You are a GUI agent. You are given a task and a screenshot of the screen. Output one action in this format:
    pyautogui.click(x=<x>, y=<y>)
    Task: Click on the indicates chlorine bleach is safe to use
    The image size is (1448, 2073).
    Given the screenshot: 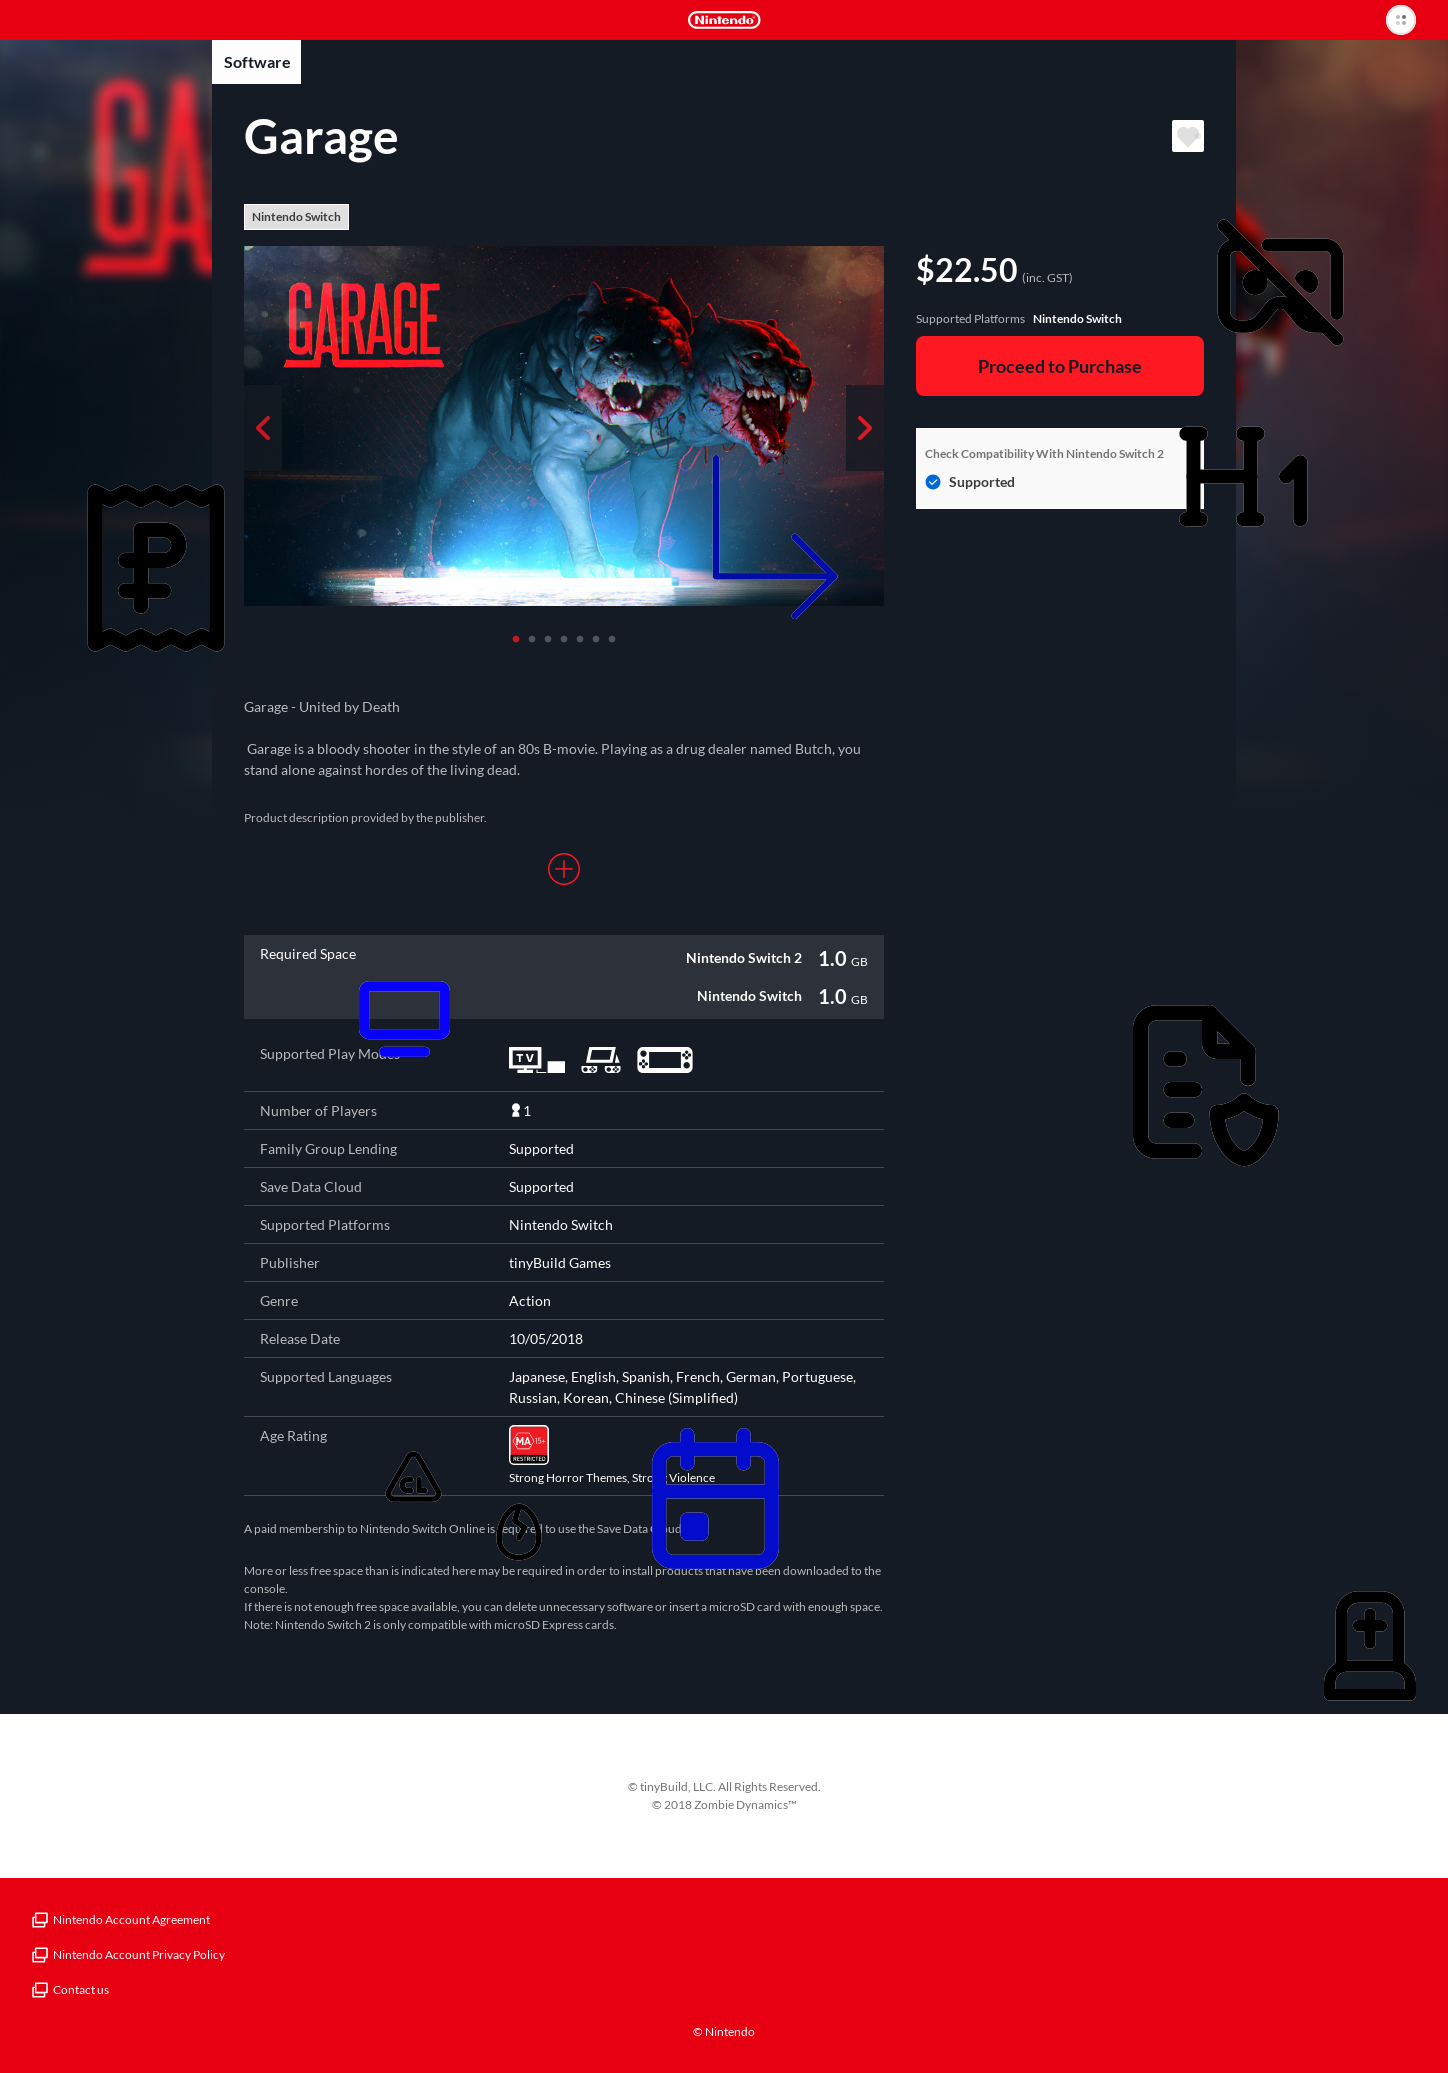 What is the action you would take?
    pyautogui.click(x=413, y=1479)
    